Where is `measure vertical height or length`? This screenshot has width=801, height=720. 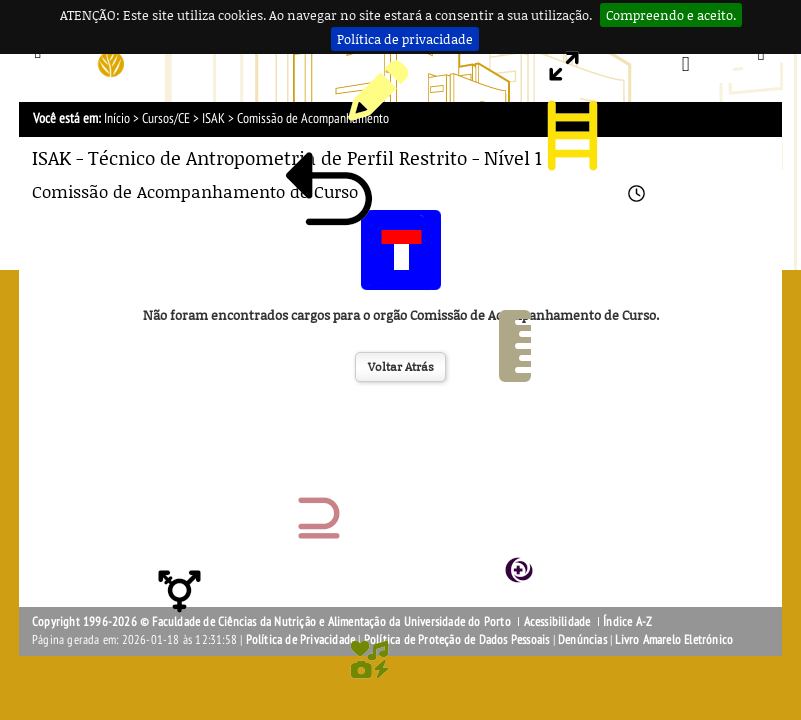 measure vertical height or length is located at coordinates (515, 346).